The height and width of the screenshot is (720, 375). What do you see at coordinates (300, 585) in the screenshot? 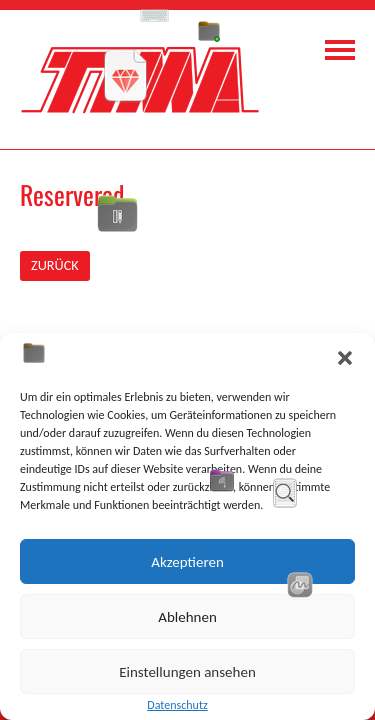
I see `open freeform app for brainstorming and sketching` at bounding box center [300, 585].